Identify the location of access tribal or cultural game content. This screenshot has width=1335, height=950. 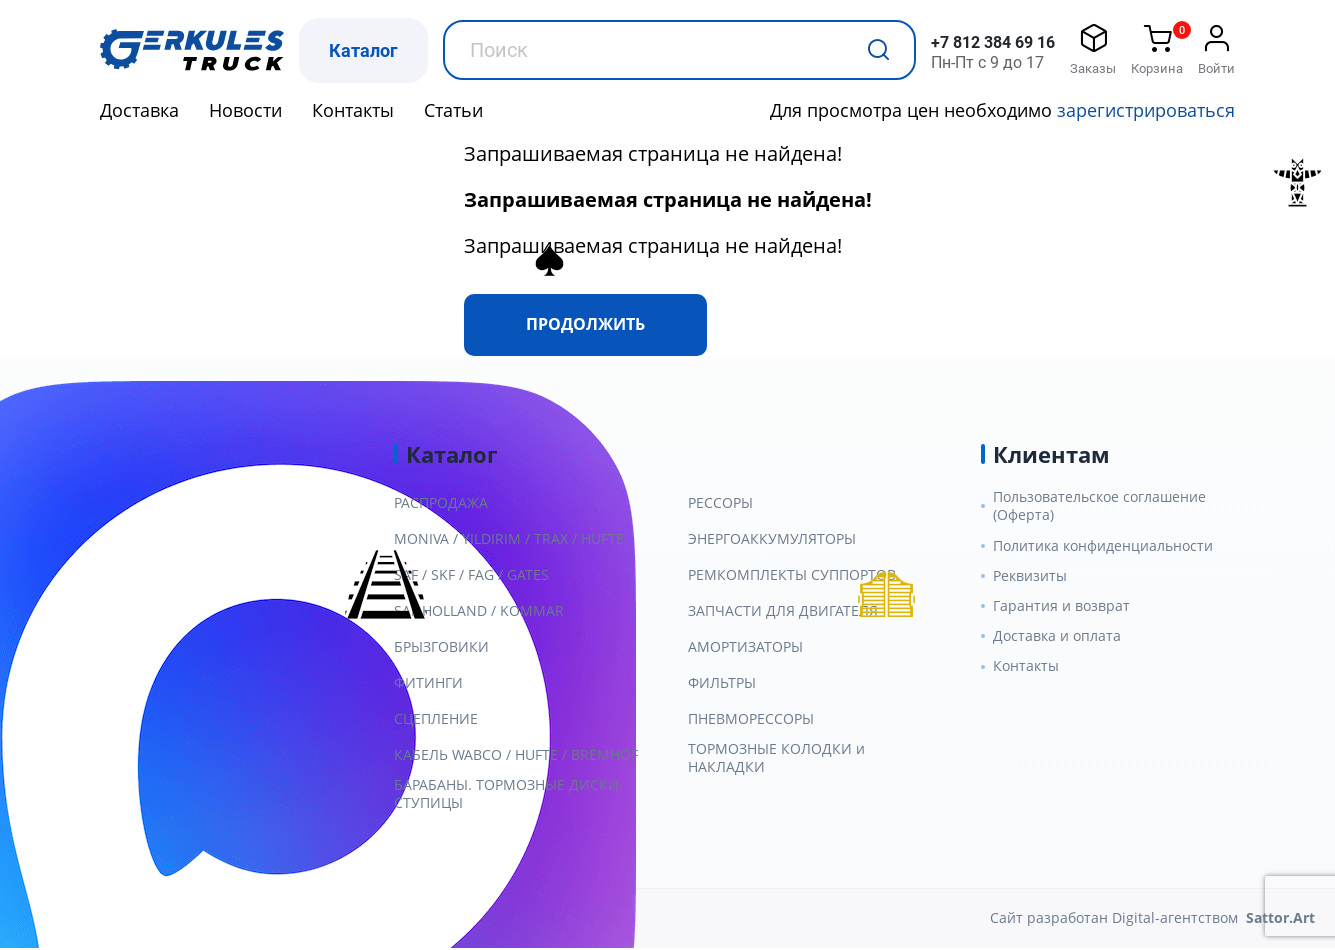
(1297, 182).